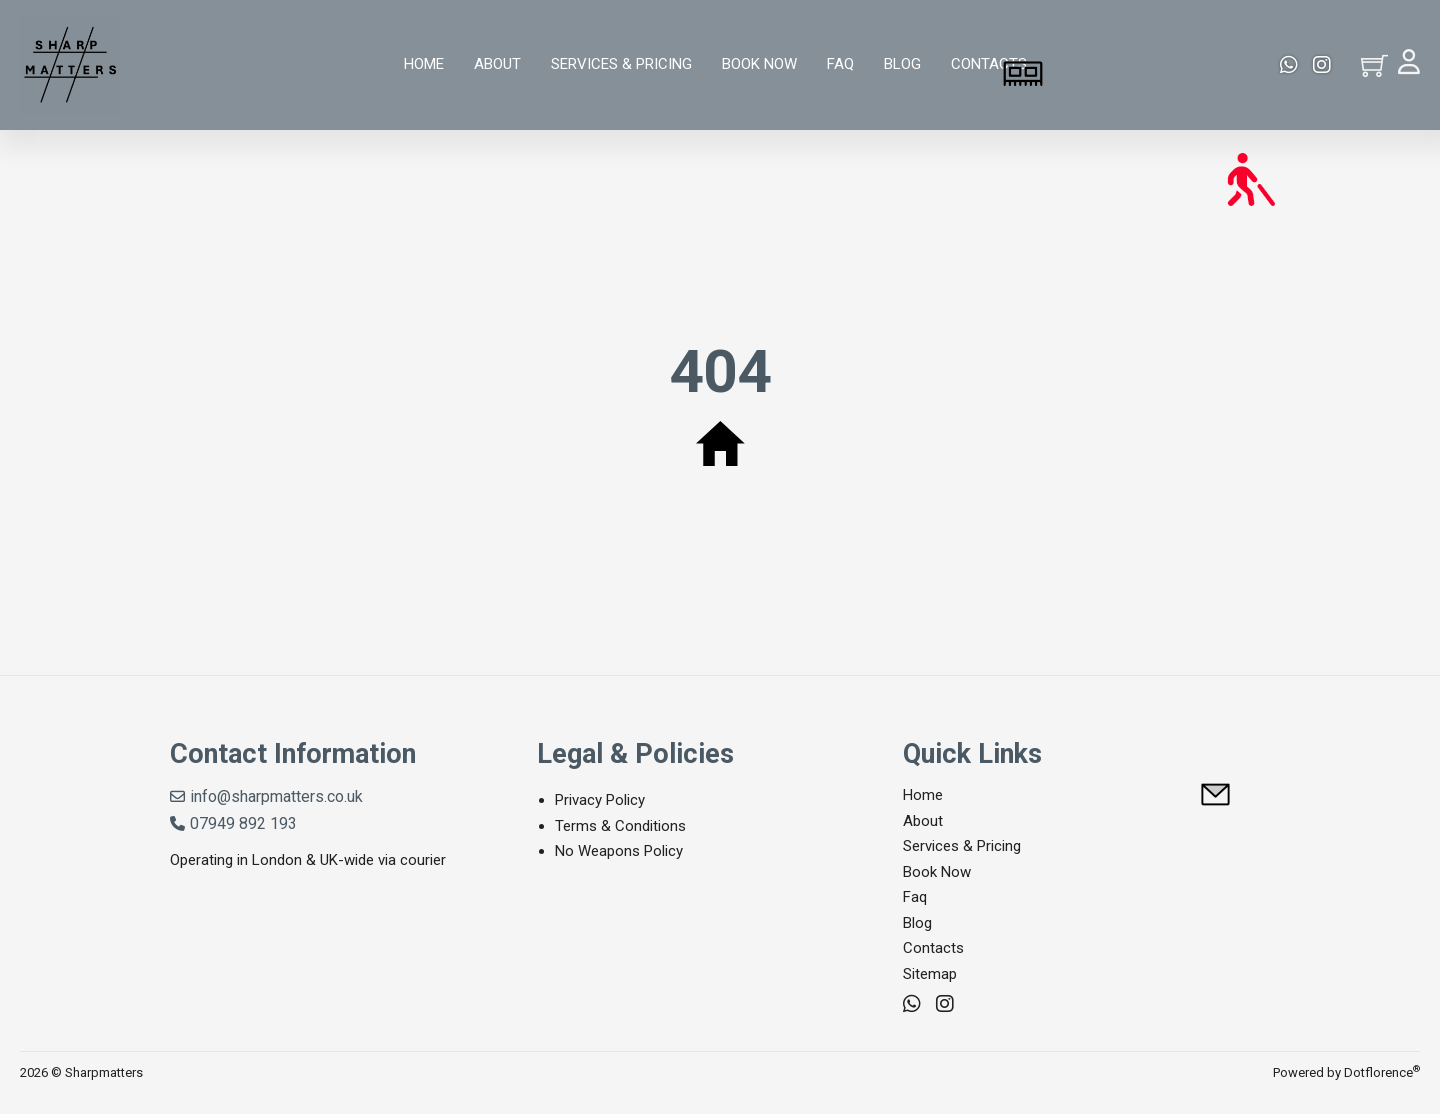 This screenshot has width=1440, height=1114. I want to click on open your inbox or email, so click(1215, 794).